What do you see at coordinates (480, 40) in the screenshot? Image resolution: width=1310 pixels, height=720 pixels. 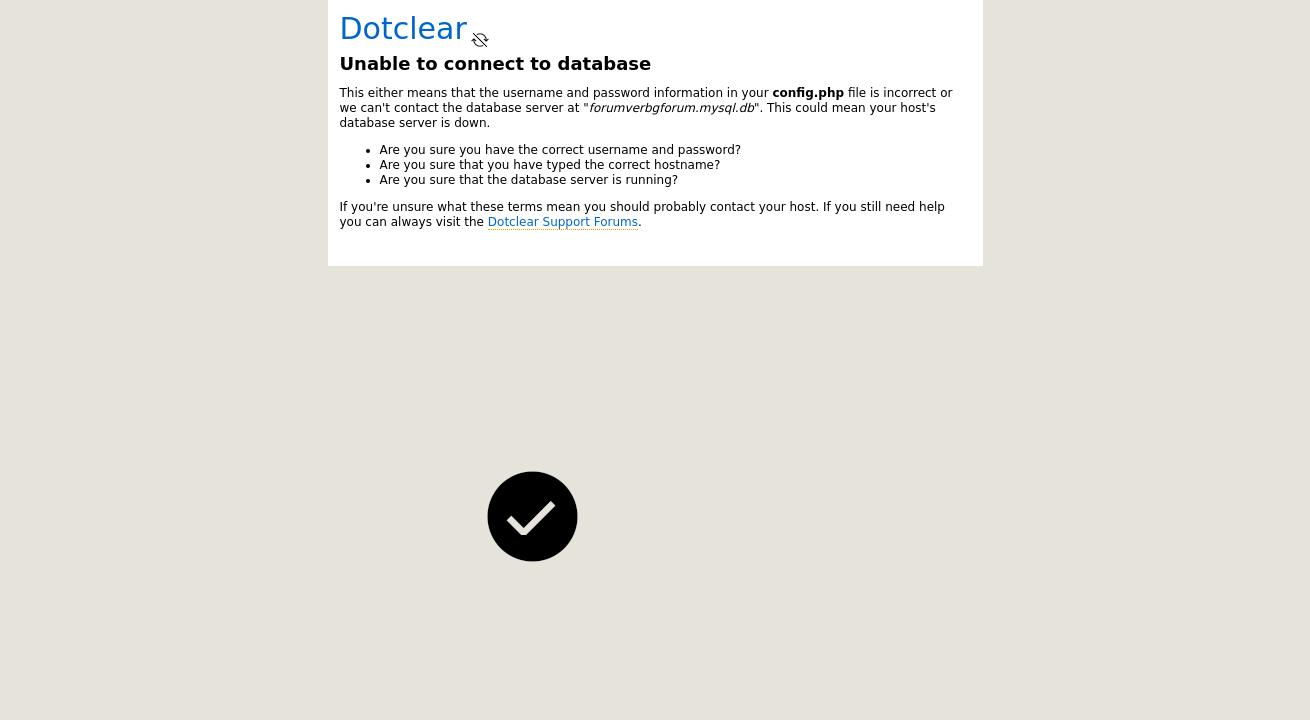 I see `sync is disabled or paused` at bounding box center [480, 40].